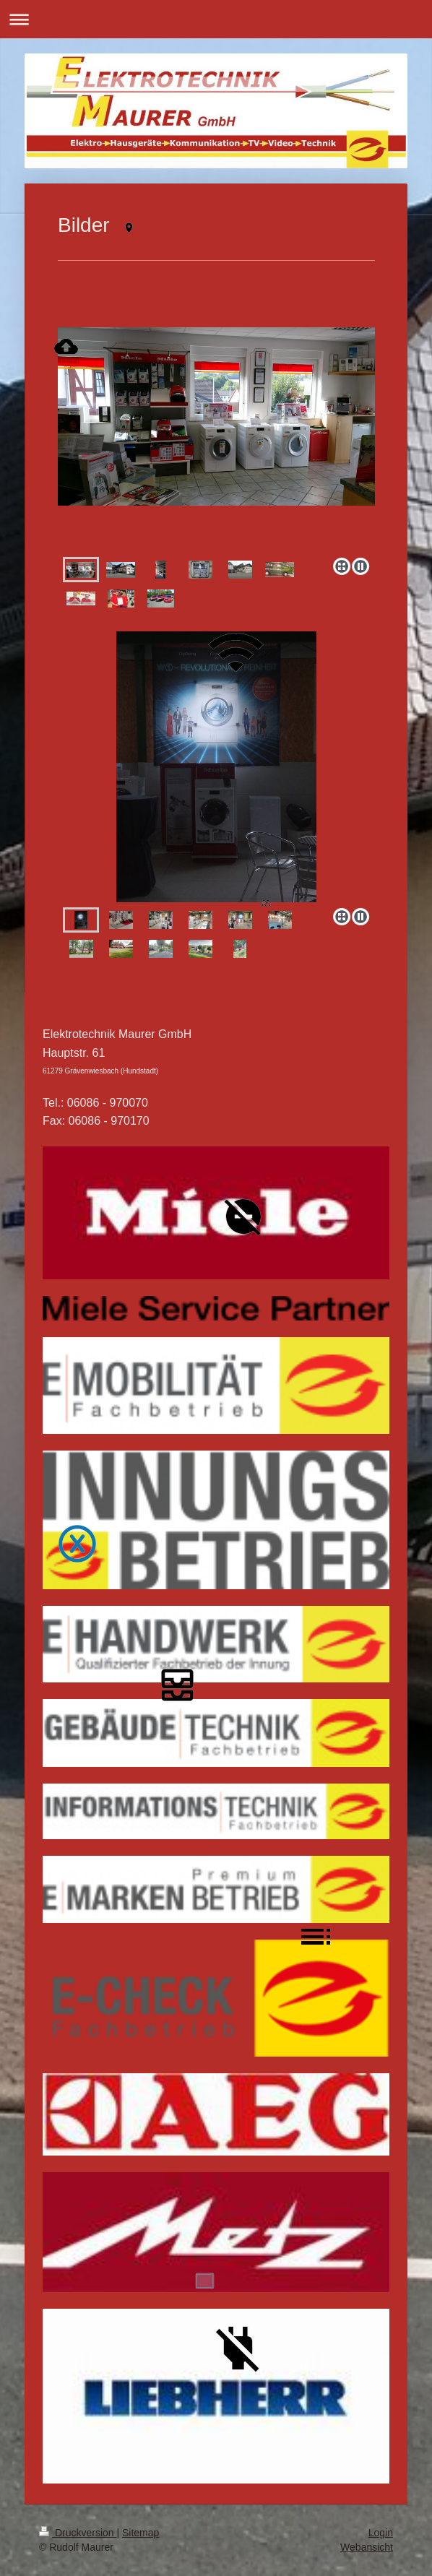  What do you see at coordinates (204, 2281) in the screenshot?
I see `represents a container or frame element` at bounding box center [204, 2281].